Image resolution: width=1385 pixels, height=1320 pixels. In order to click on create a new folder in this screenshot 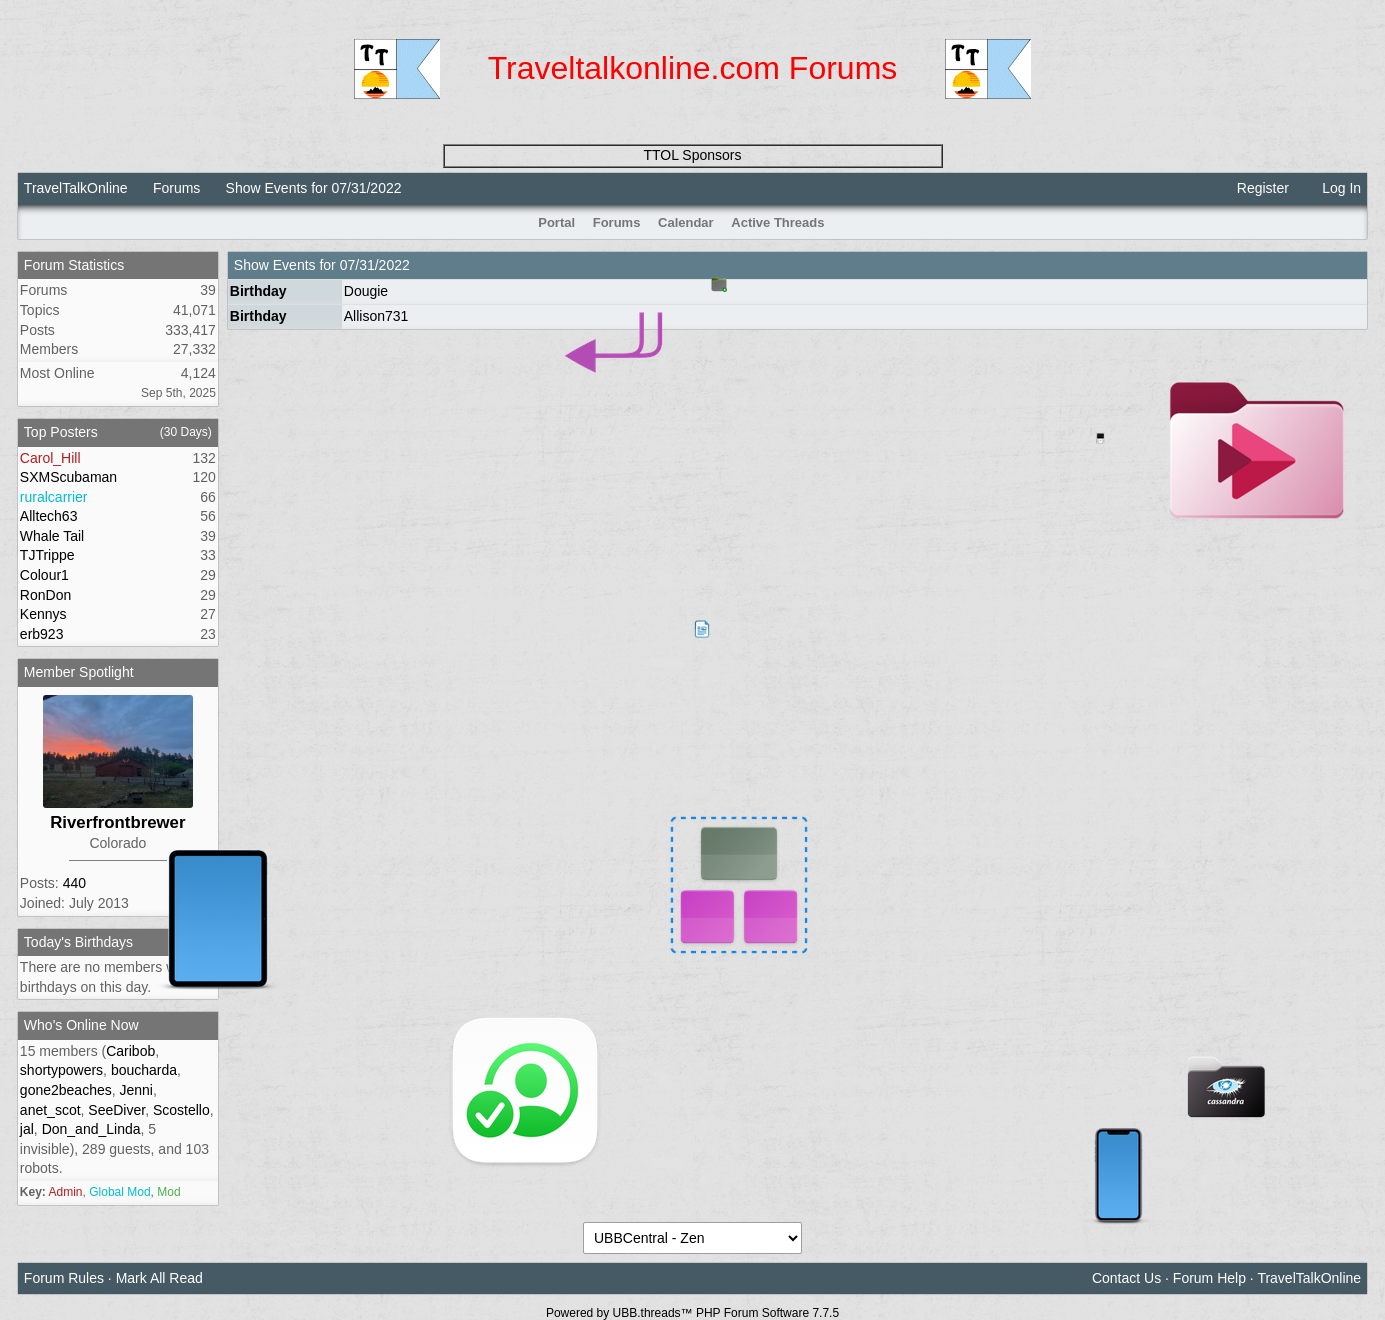, I will do `click(719, 284)`.